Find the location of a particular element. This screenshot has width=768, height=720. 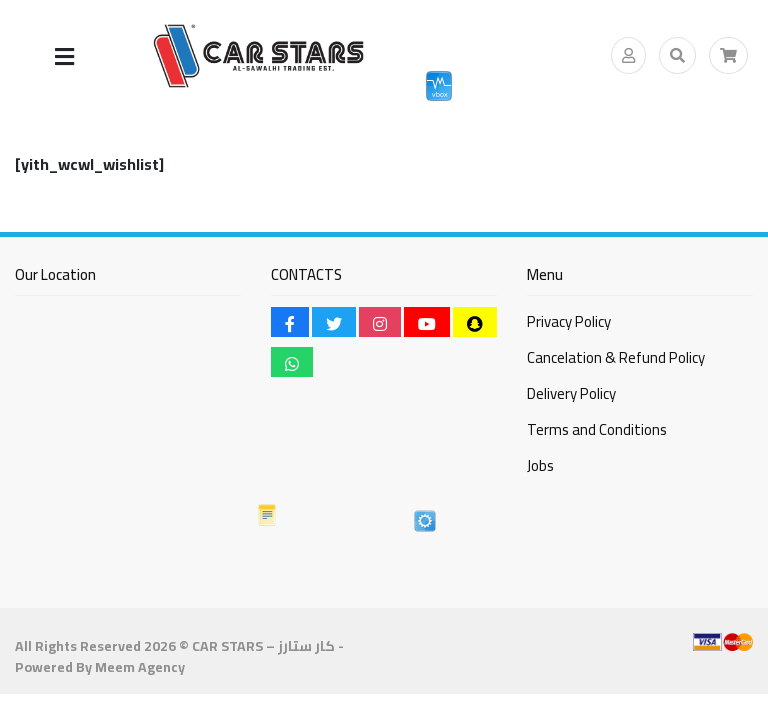

open the notes app is located at coordinates (267, 515).